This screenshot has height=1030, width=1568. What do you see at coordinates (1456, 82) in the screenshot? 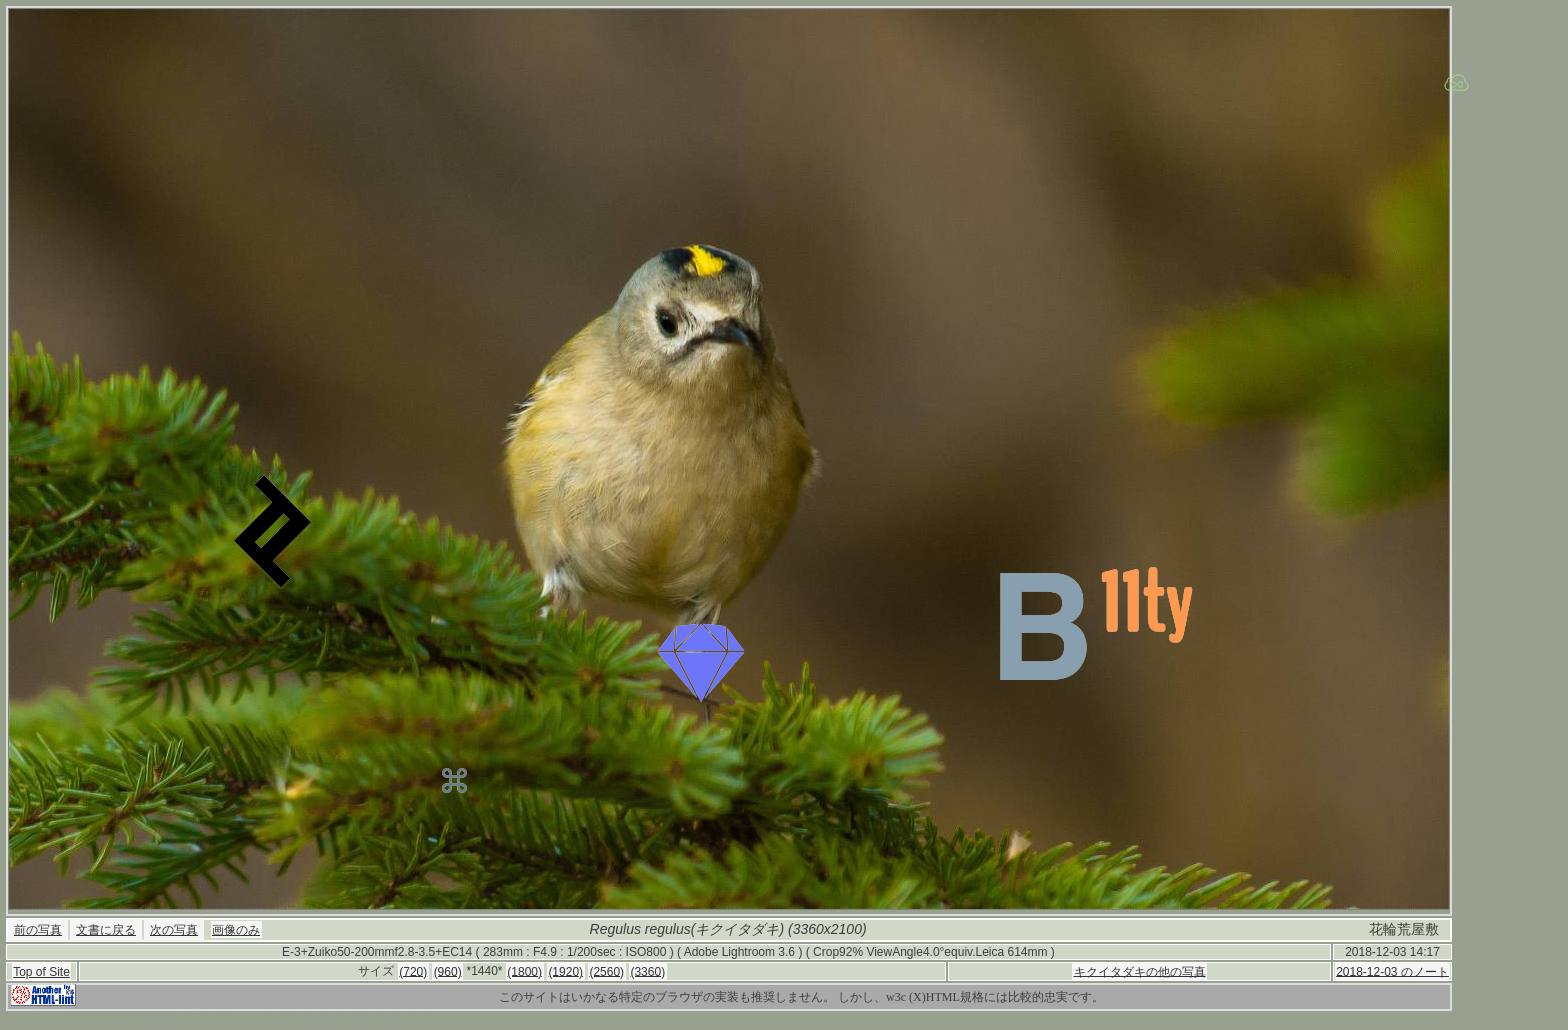
I see `open jsfiddle code editor` at bounding box center [1456, 82].